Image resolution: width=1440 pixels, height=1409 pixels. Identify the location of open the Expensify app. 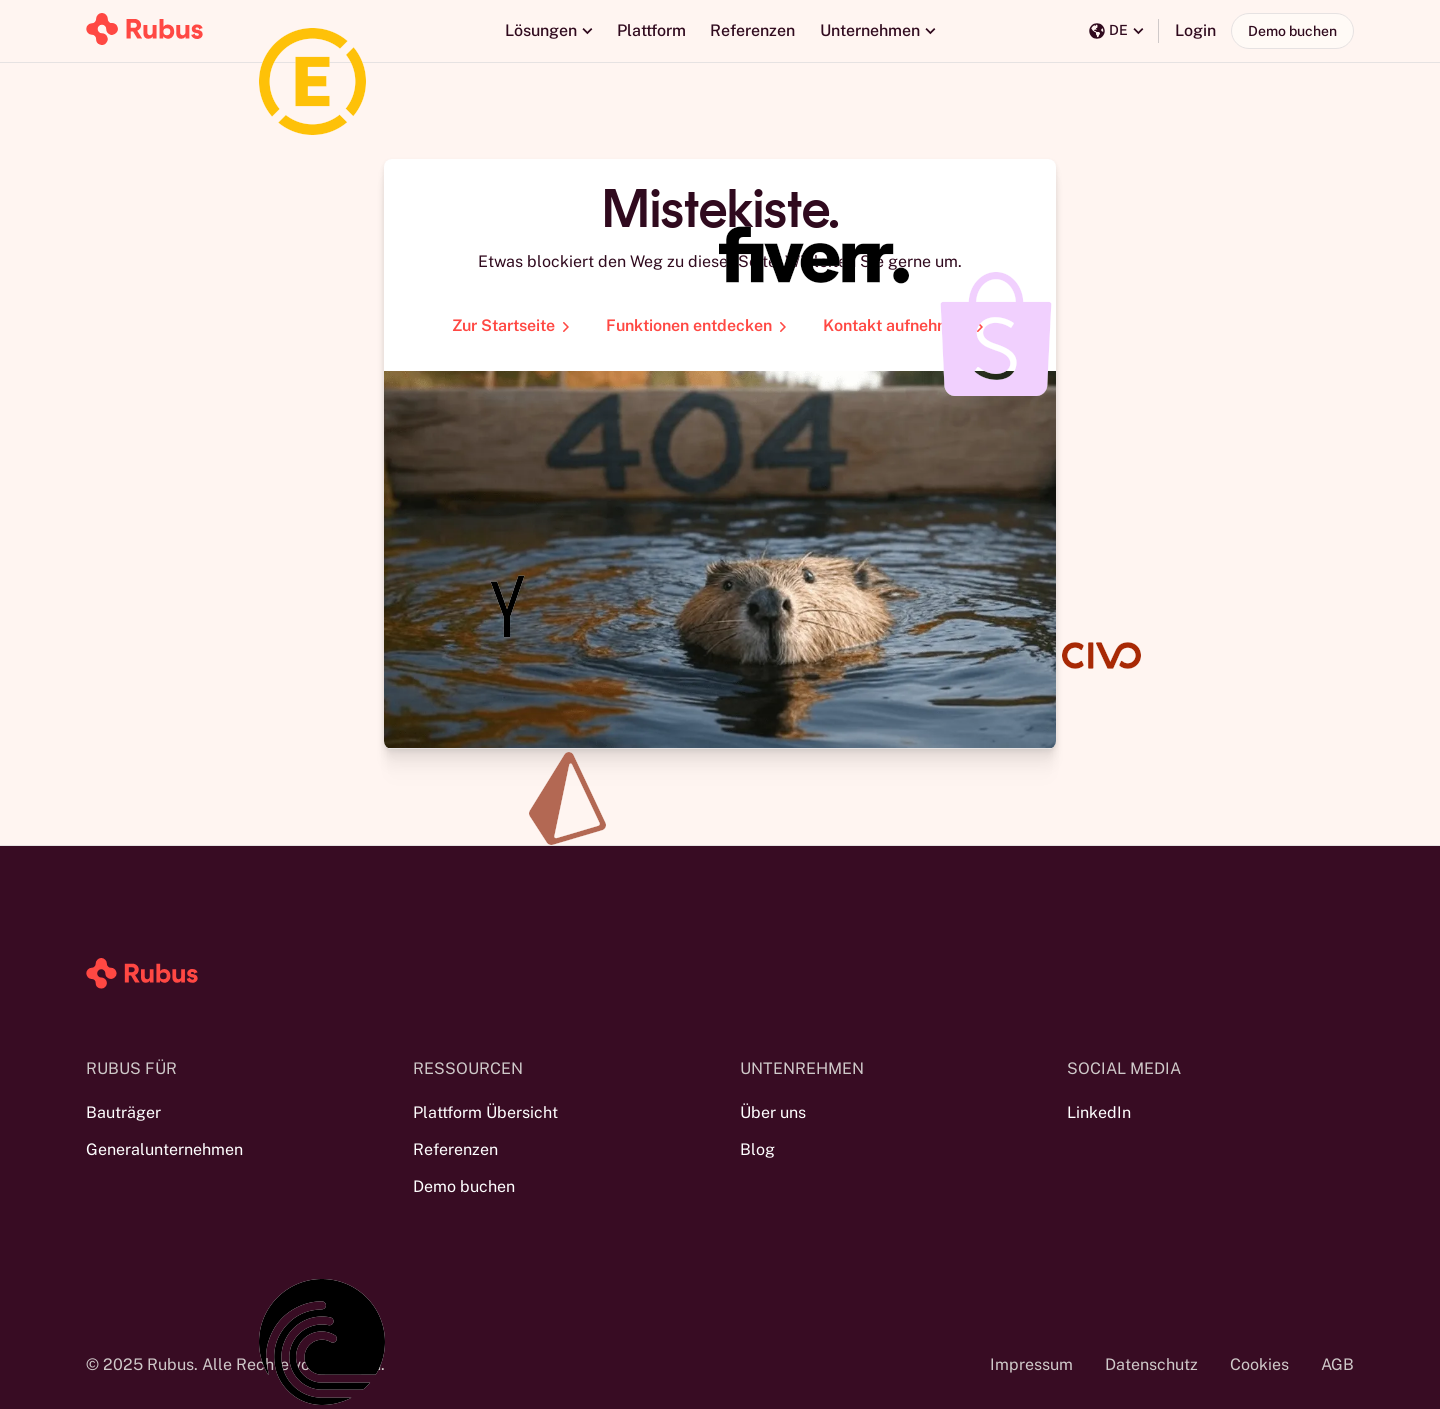
(312, 81).